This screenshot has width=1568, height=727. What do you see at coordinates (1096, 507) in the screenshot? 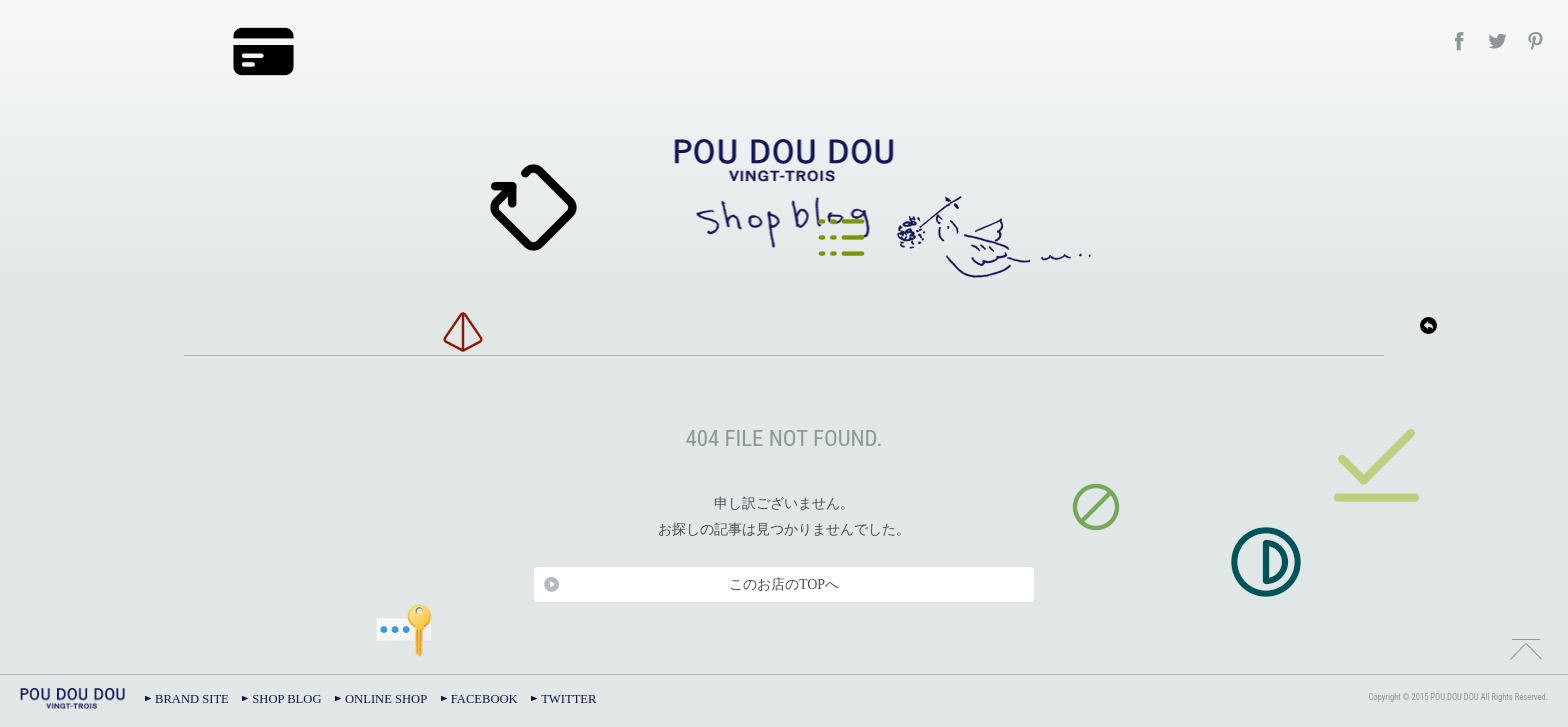
I see `cancel or abort current action` at bounding box center [1096, 507].